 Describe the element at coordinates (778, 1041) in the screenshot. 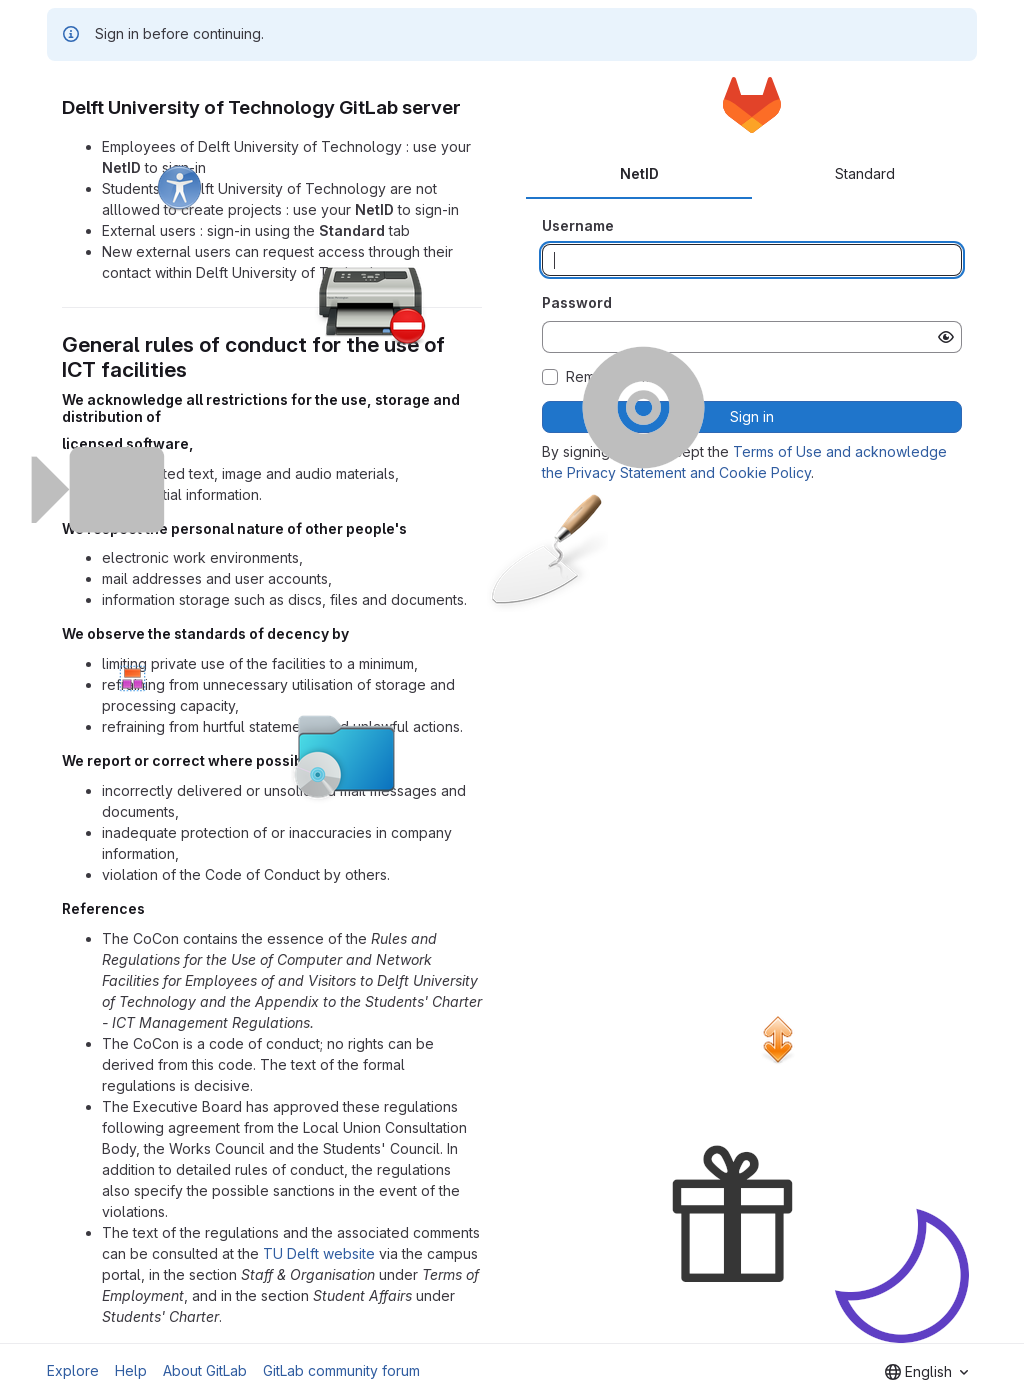

I see `flip object vertically` at that location.